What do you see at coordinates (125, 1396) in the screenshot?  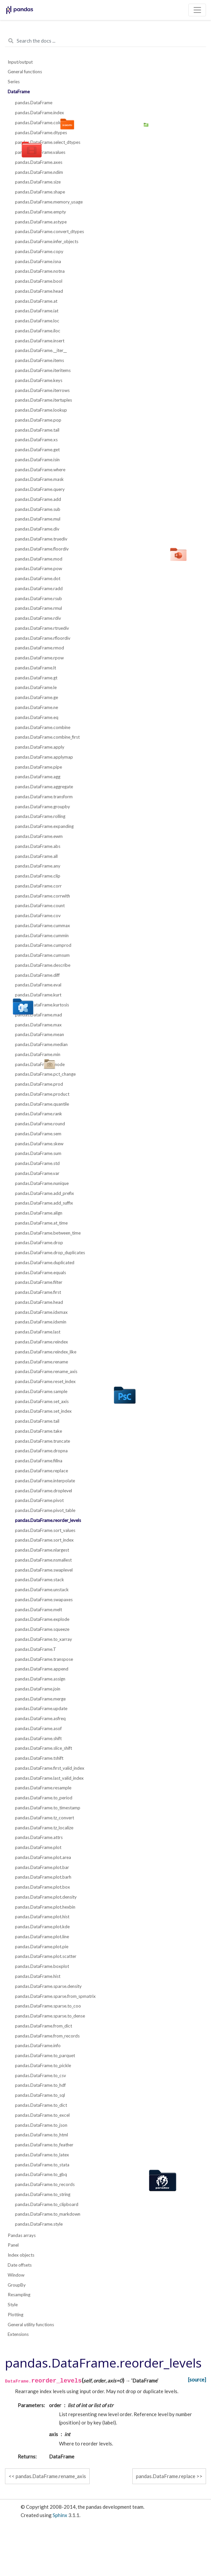 I see `open folder containing adobe photoshop classic files` at bounding box center [125, 1396].